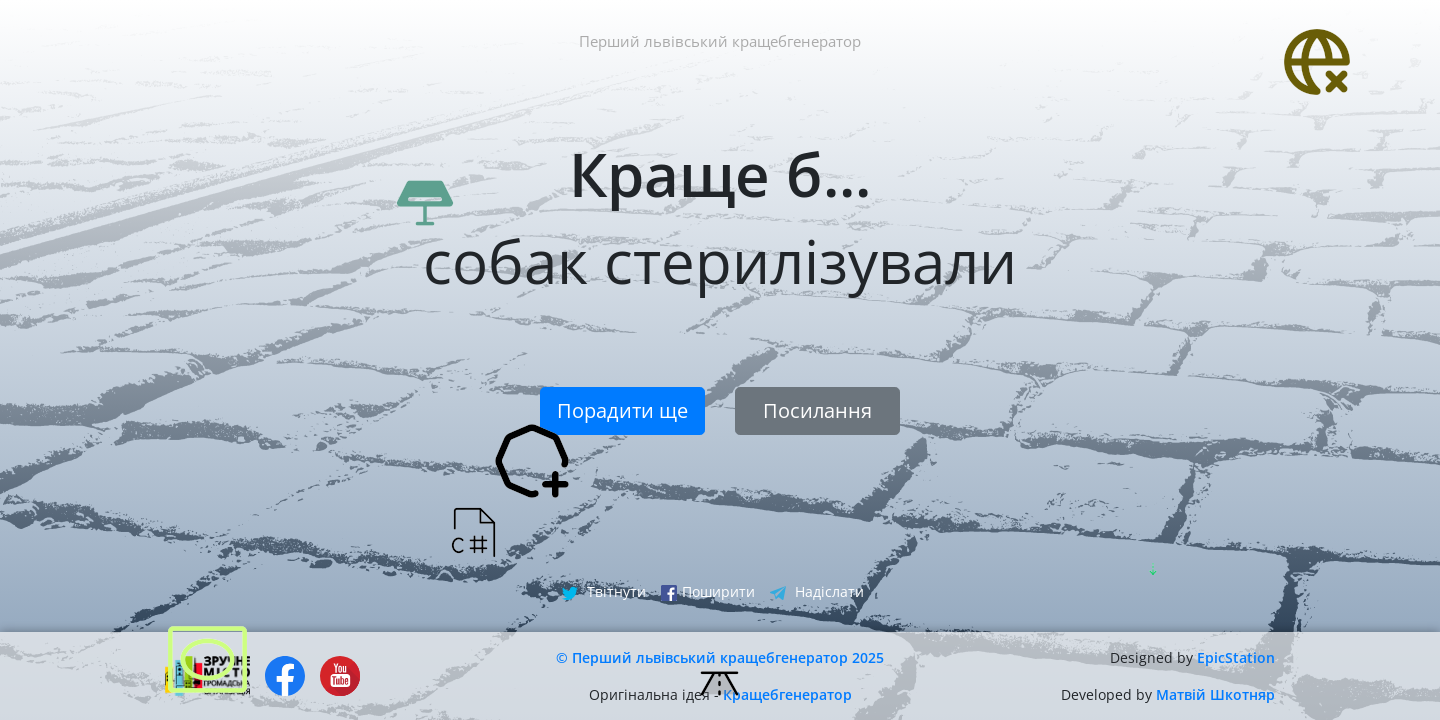  Describe the element at coordinates (1317, 62) in the screenshot. I see `no internet connection` at that location.